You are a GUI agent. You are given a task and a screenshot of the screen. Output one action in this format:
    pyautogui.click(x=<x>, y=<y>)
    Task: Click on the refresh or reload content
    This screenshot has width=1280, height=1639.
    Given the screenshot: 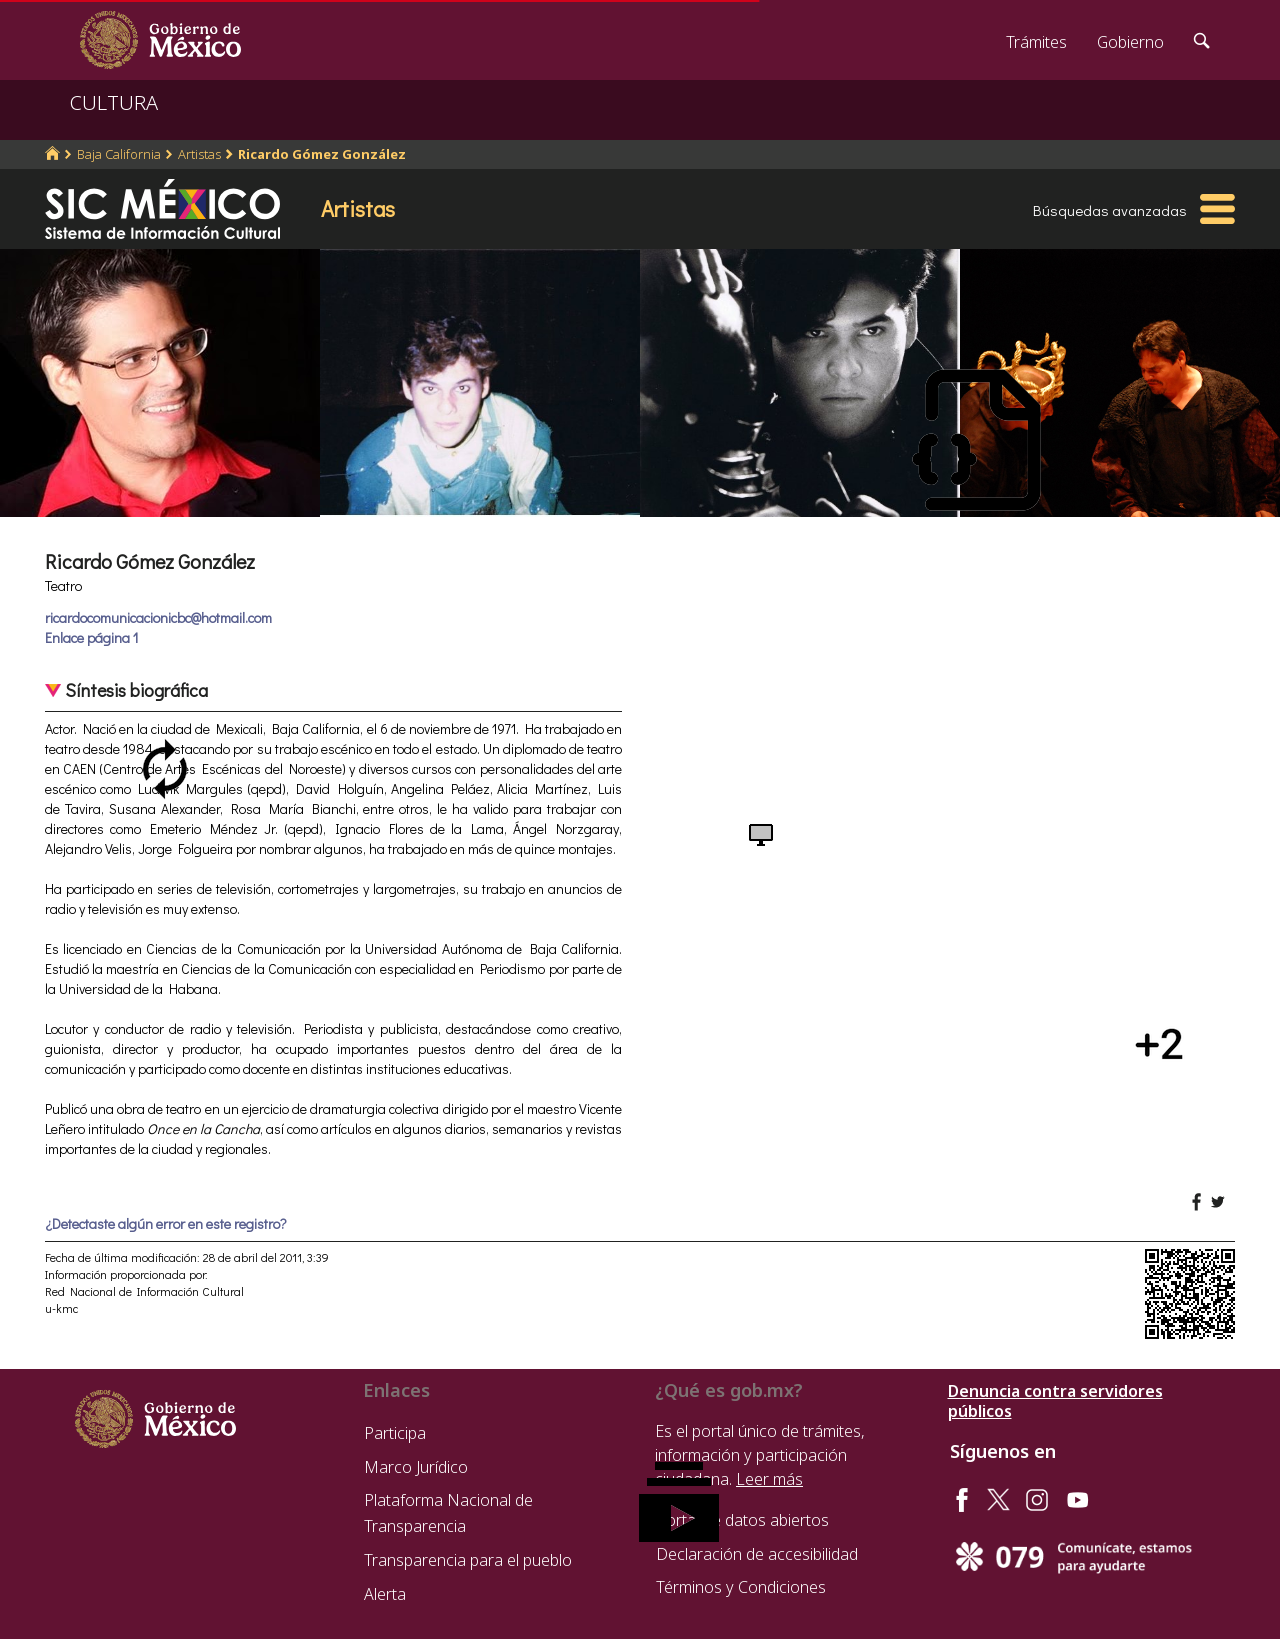 What is the action you would take?
    pyautogui.click(x=165, y=769)
    